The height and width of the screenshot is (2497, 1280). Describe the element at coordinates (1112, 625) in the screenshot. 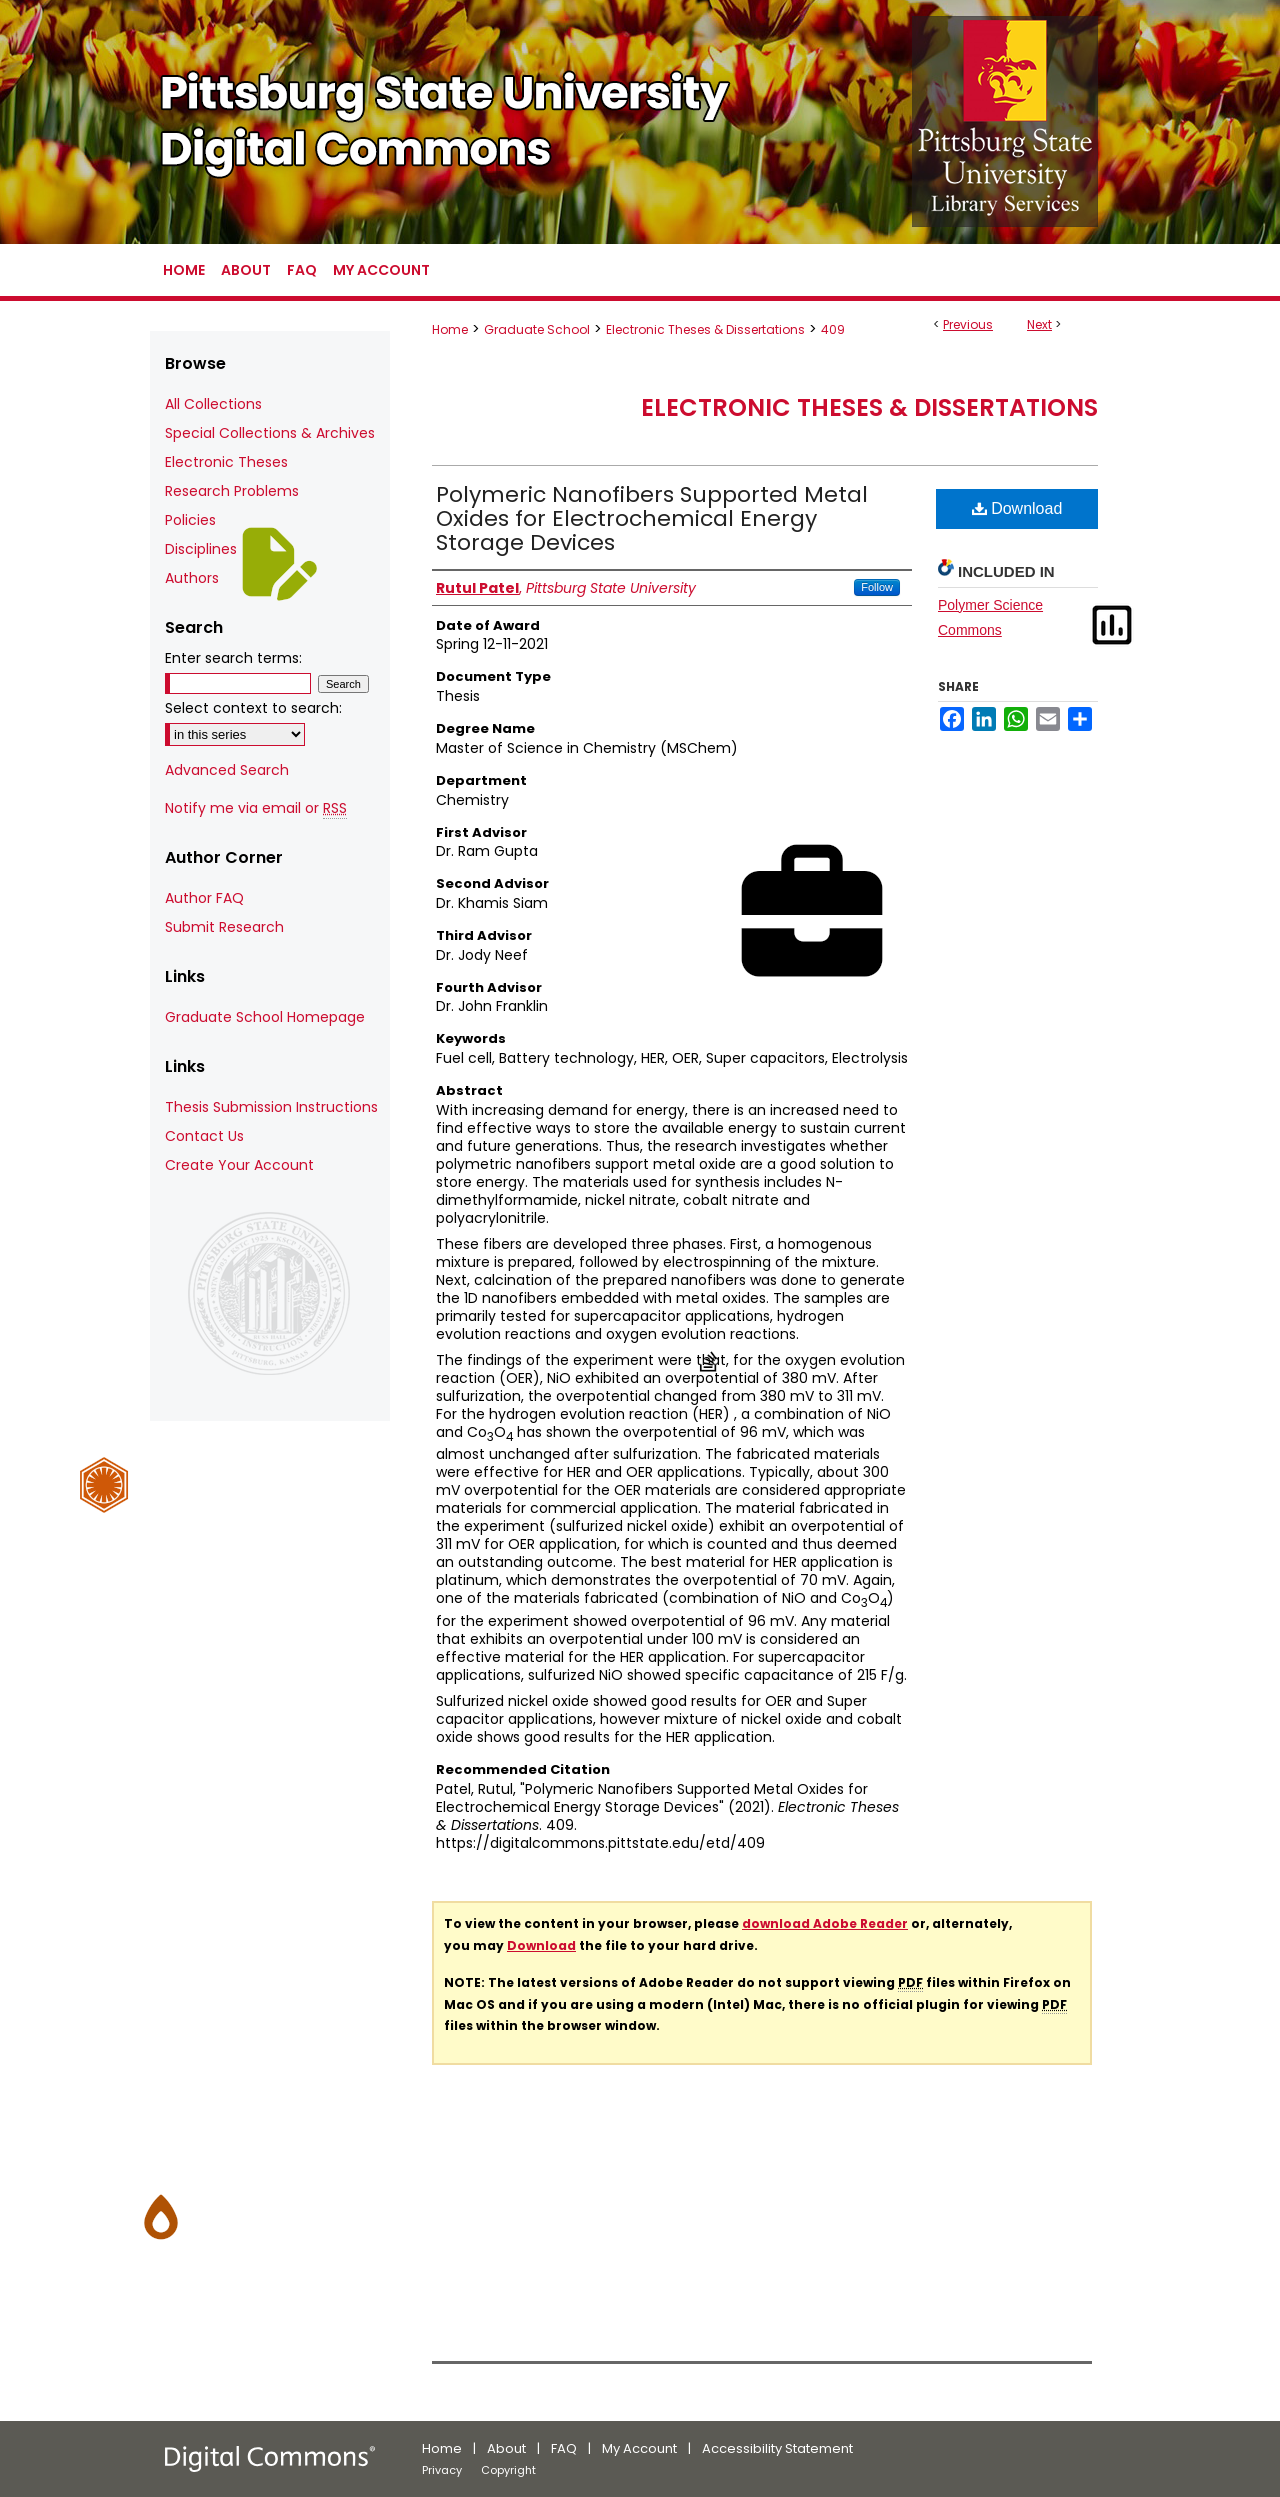

I see `insert a chart or graph into a document` at that location.